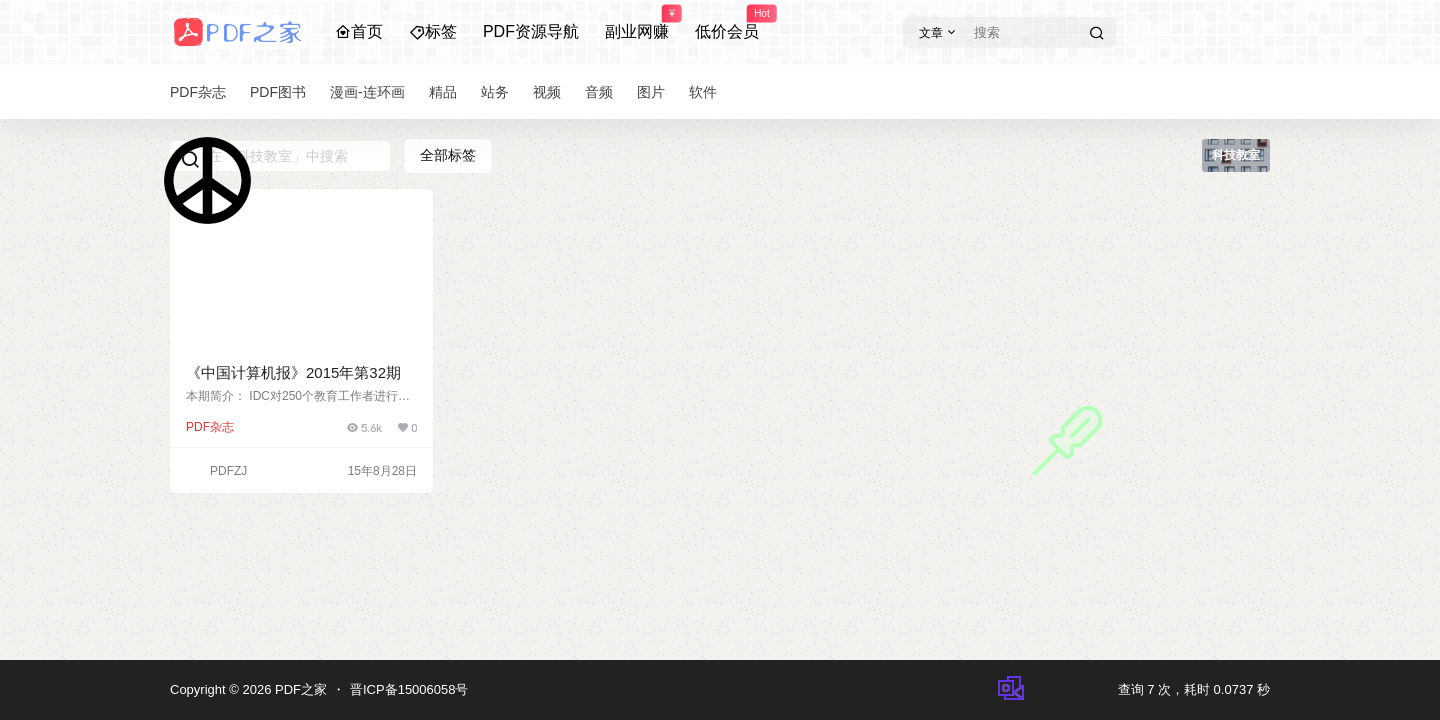  Describe the element at coordinates (207, 180) in the screenshot. I see `peace or anti-war symbol indicator` at that location.